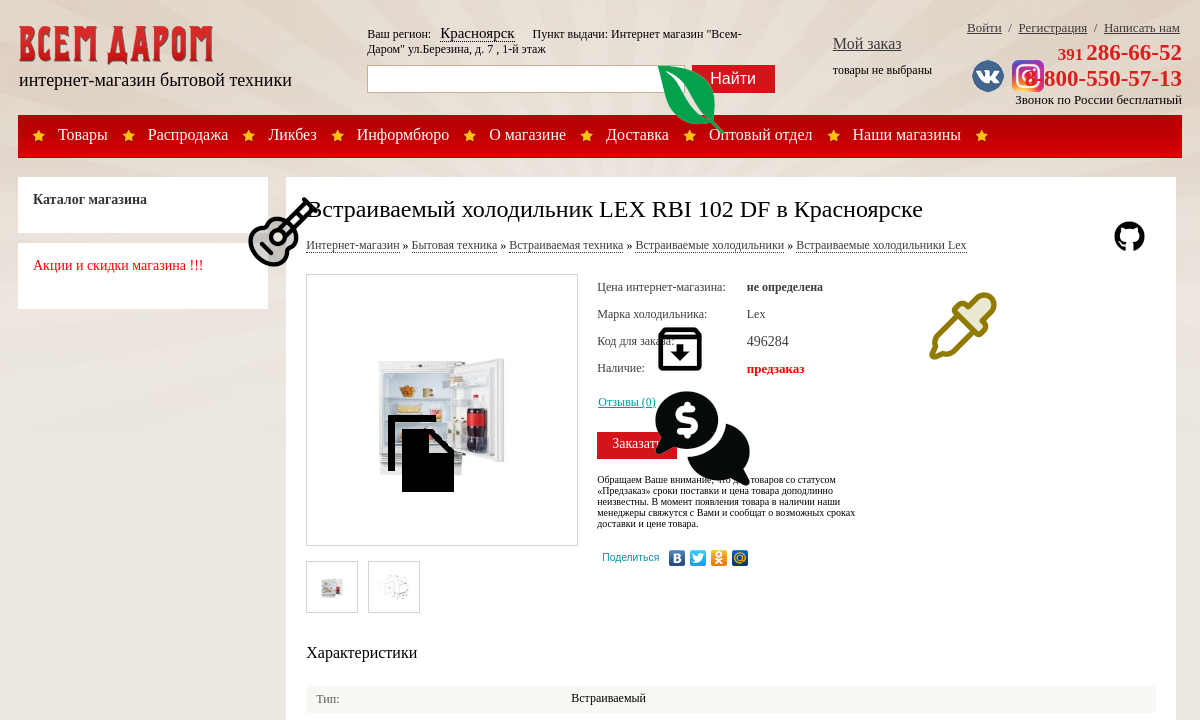 The height and width of the screenshot is (720, 1200). What do you see at coordinates (680, 349) in the screenshot?
I see `archive this item` at bounding box center [680, 349].